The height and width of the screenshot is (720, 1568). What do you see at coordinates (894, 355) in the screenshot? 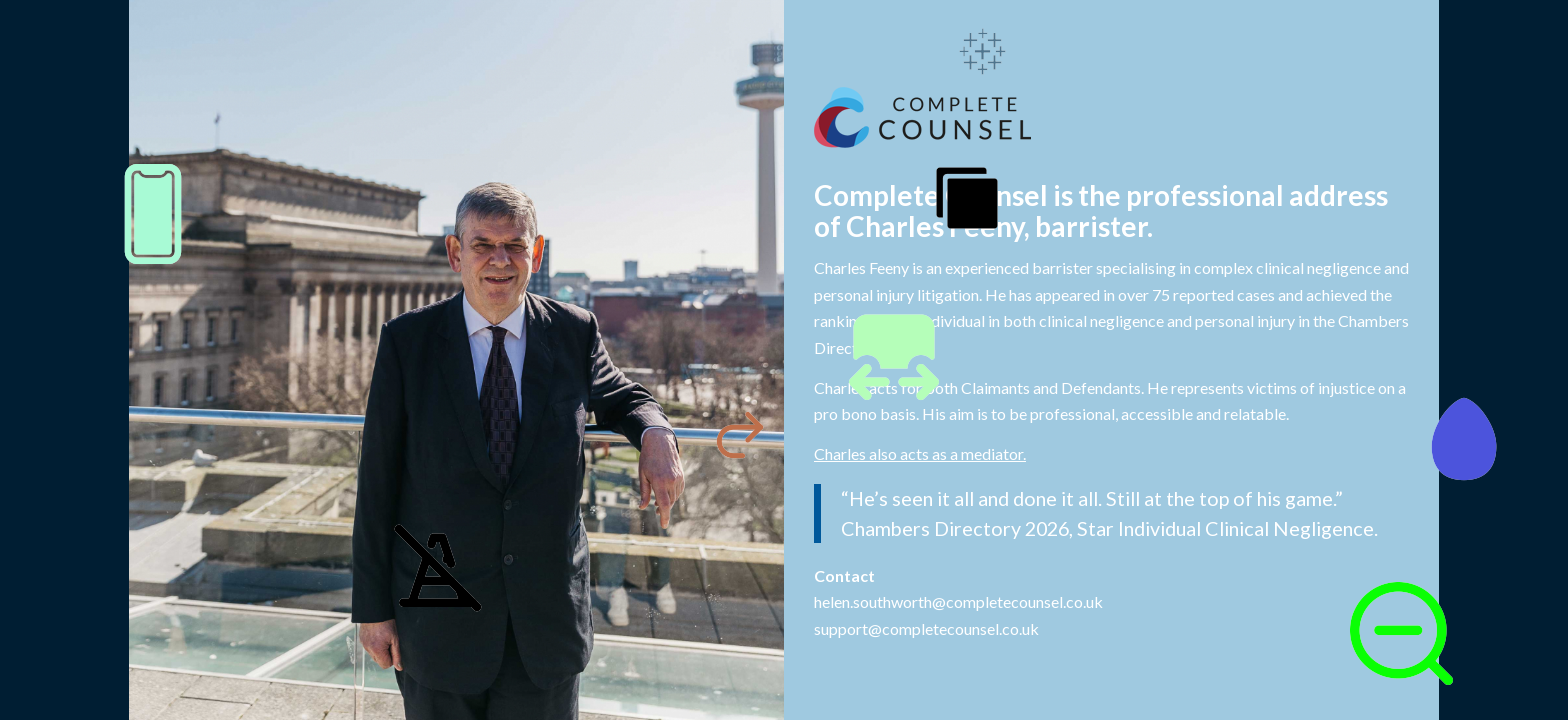
I see `auto-fit content to available width` at bounding box center [894, 355].